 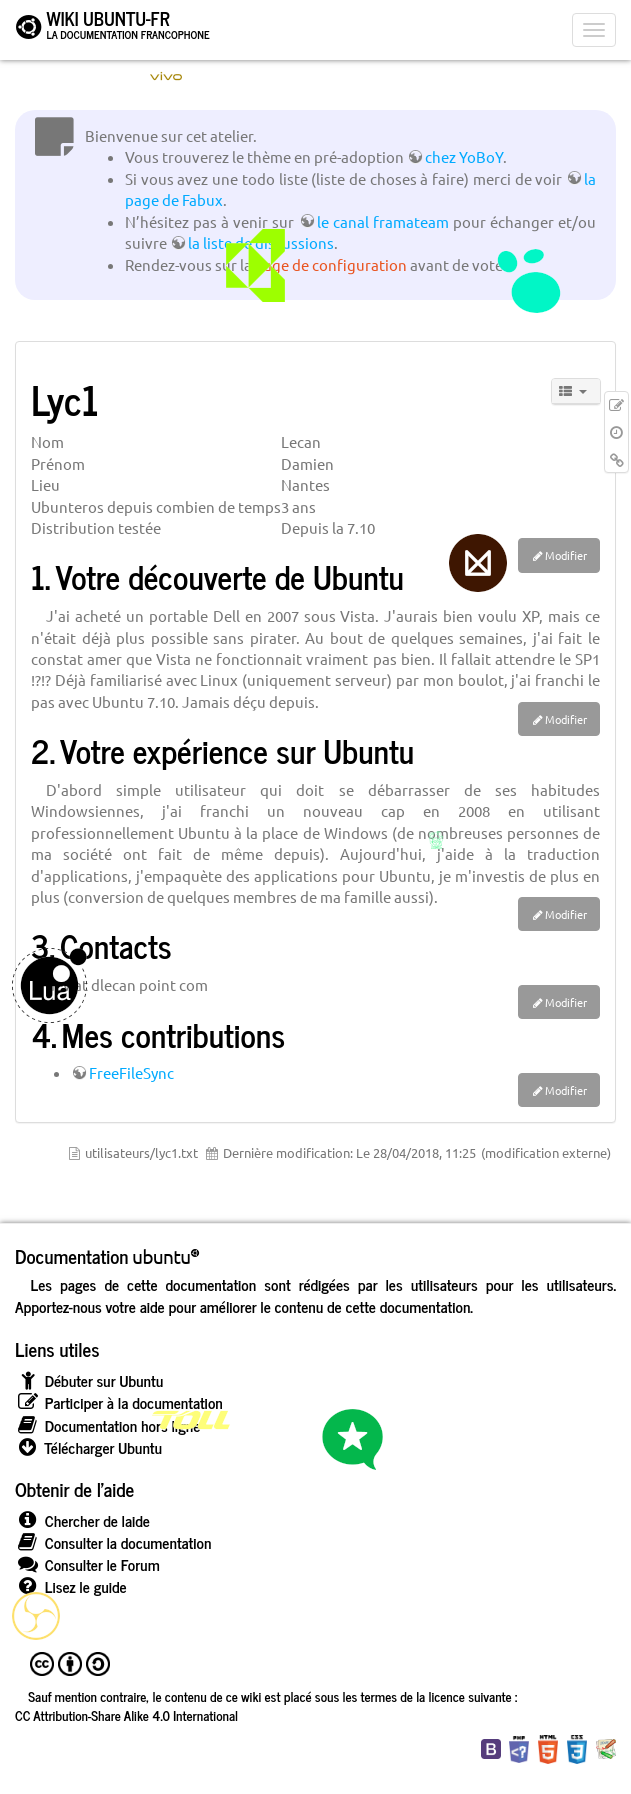 I want to click on micro.blog social platform logo, so click(x=352, y=1439).